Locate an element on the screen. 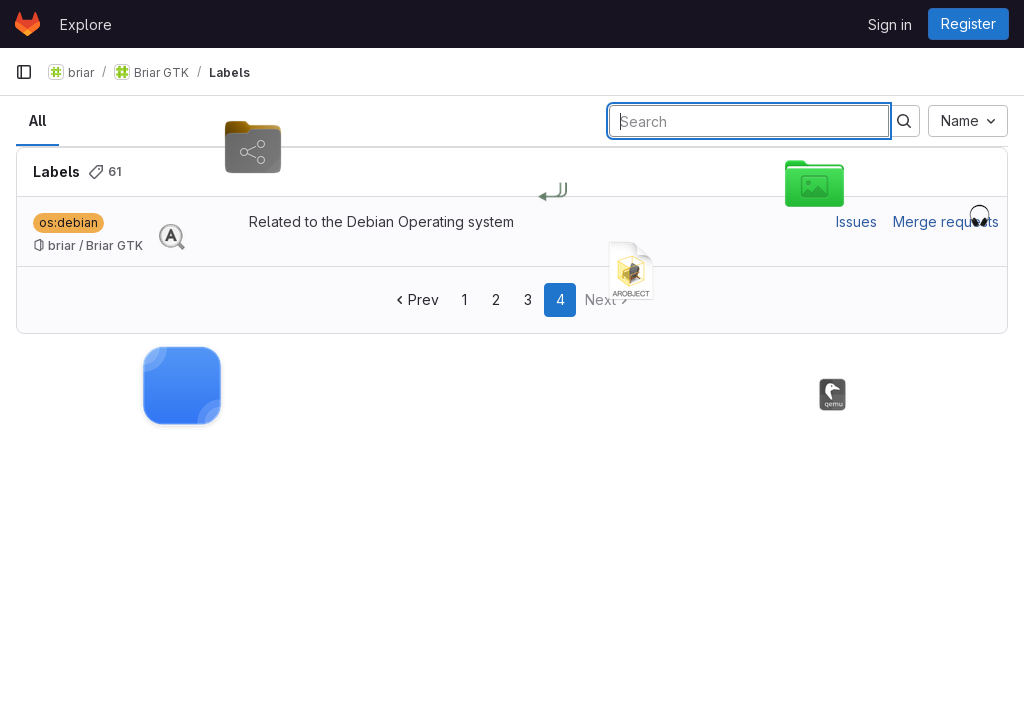 This screenshot has width=1024, height=720. configure hot corners behavior is located at coordinates (182, 387).